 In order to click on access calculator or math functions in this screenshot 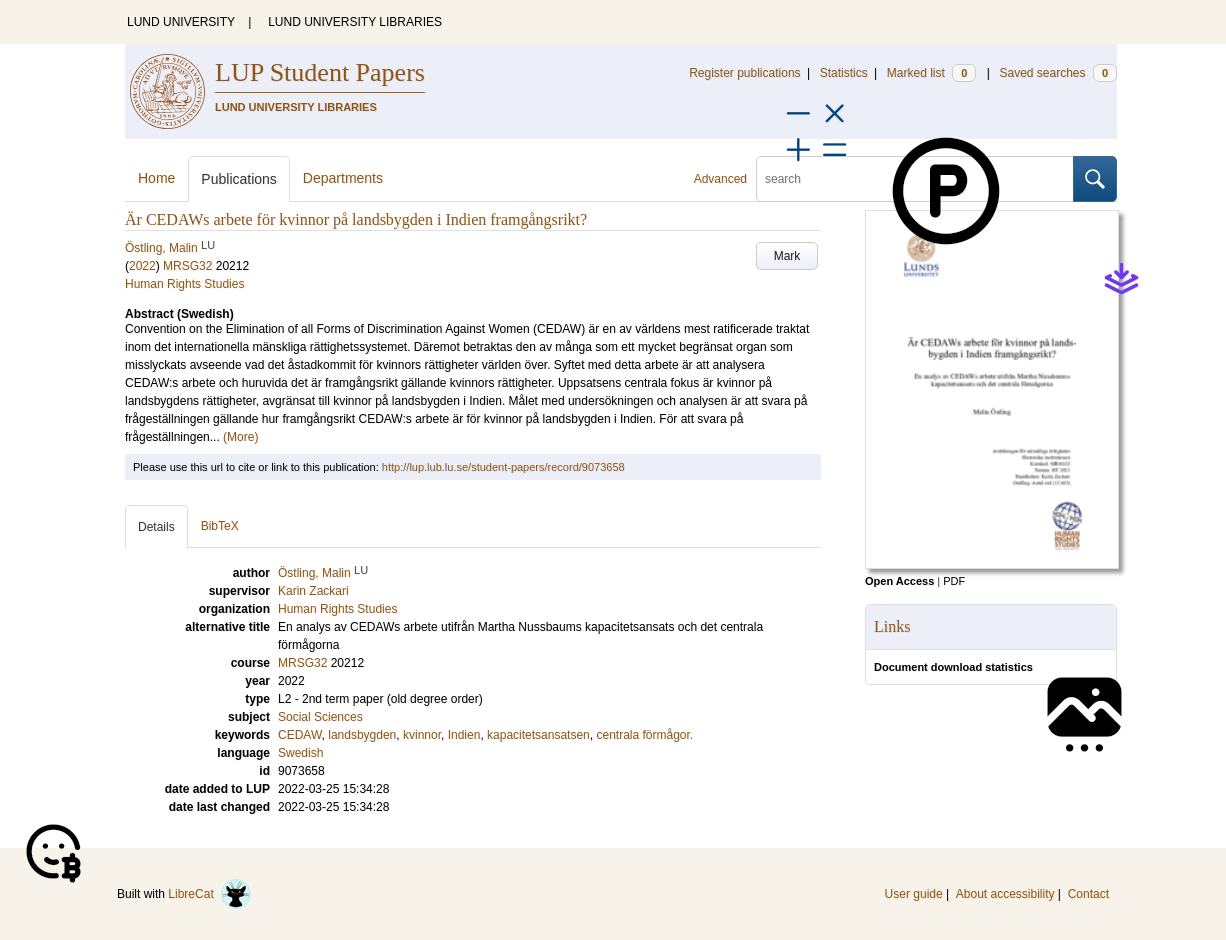, I will do `click(816, 131)`.